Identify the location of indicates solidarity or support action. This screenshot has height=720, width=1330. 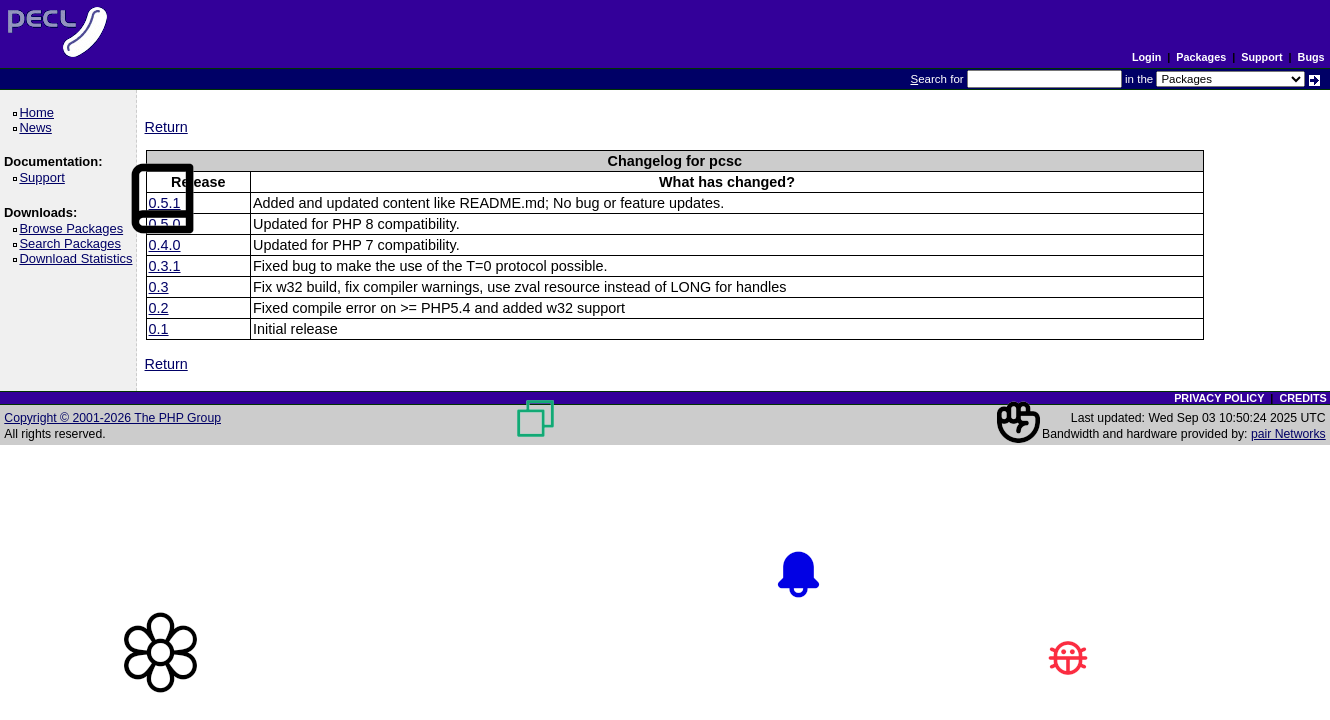
(1018, 421).